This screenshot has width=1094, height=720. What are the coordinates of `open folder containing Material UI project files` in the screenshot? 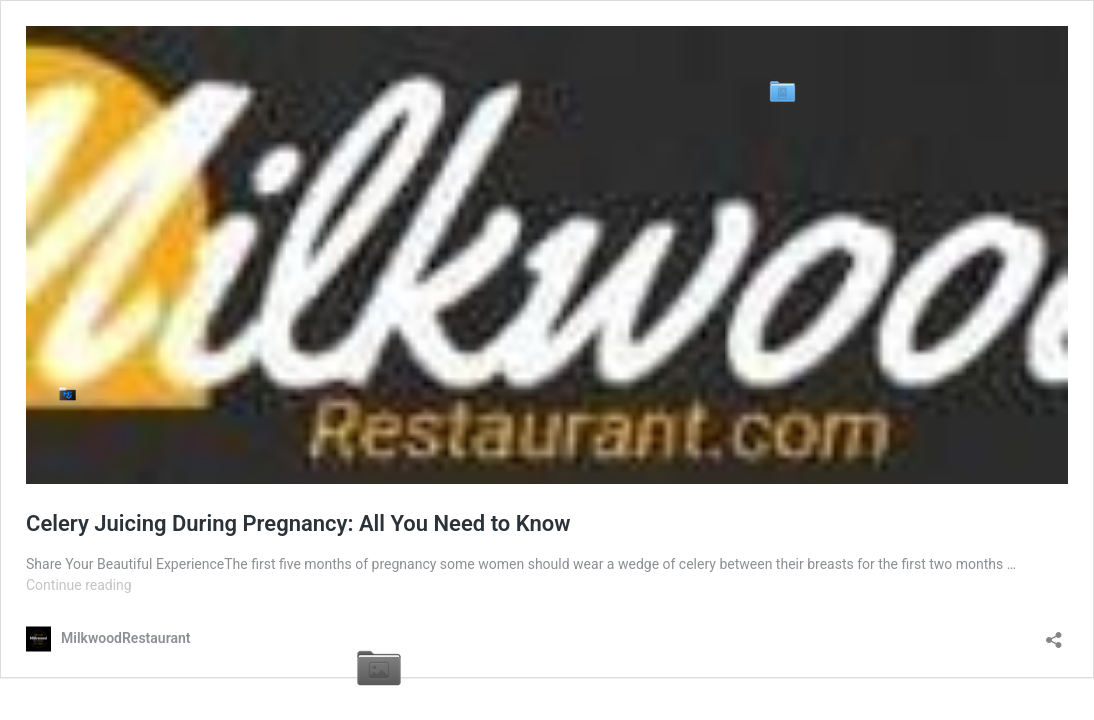 It's located at (67, 394).